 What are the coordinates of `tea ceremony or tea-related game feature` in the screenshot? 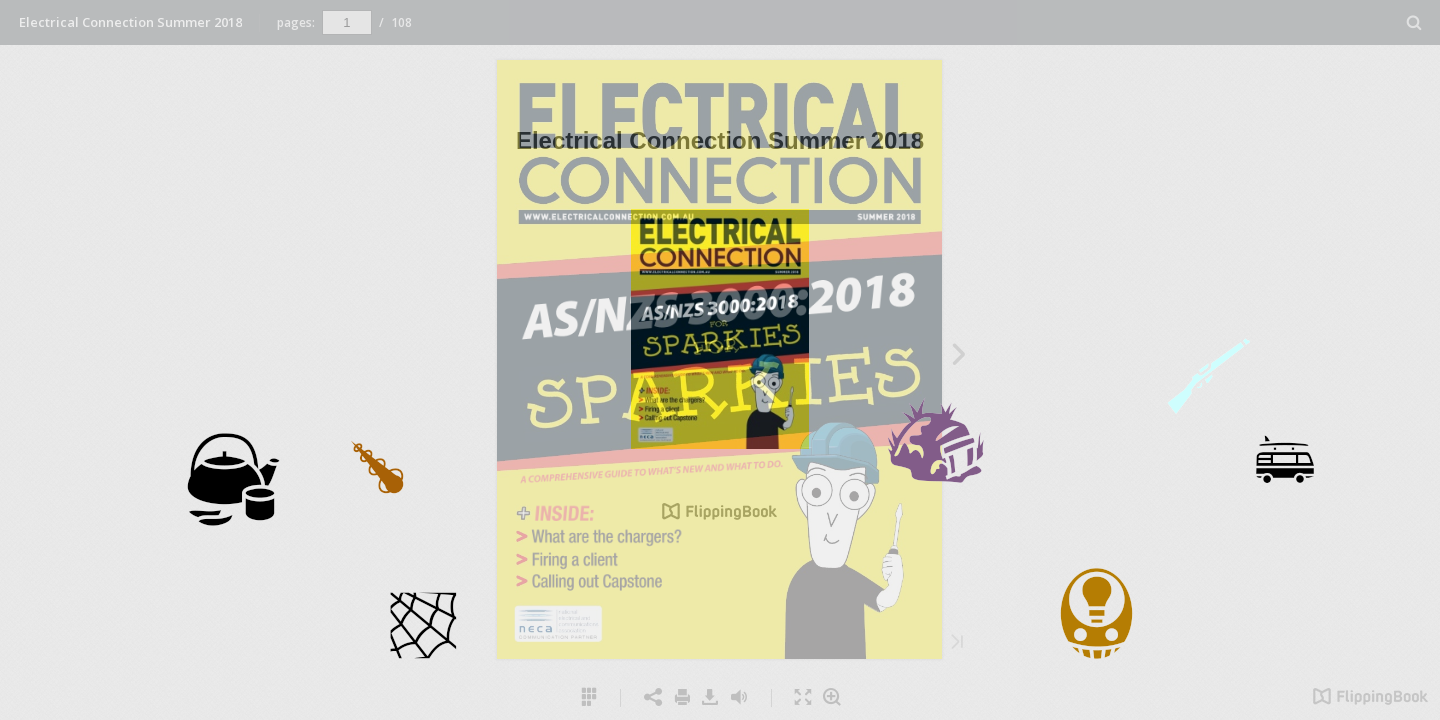 It's located at (233, 479).